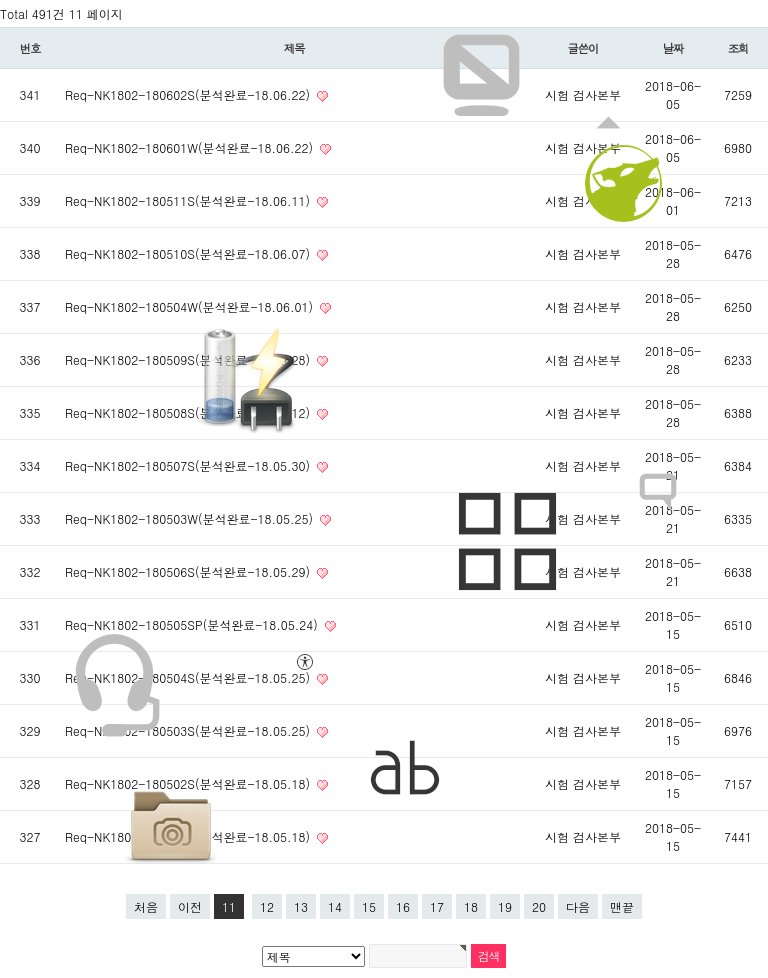 This screenshot has height=978, width=768. Describe the element at coordinates (114, 685) in the screenshot. I see `access audio or voice chat settings` at that location.